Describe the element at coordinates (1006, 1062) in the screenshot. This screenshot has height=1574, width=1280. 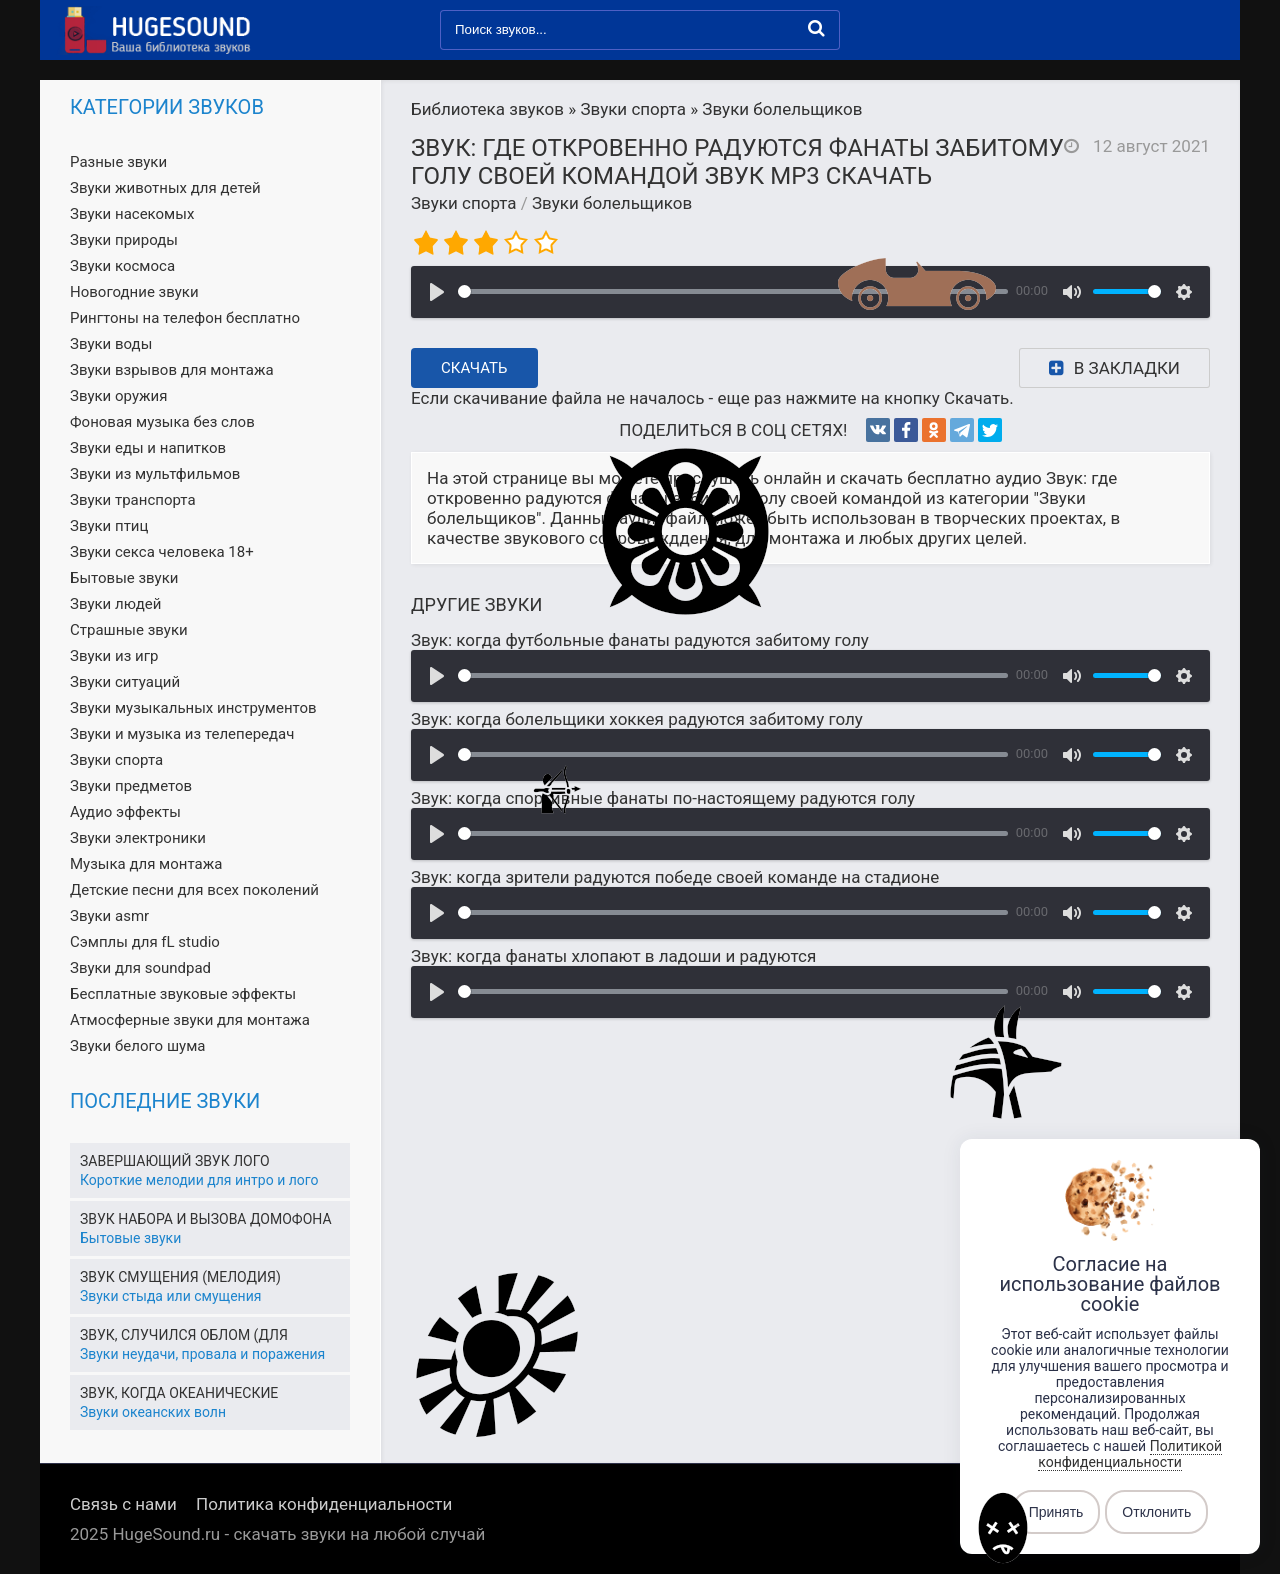
I see `select anubis character or deity` at that location.